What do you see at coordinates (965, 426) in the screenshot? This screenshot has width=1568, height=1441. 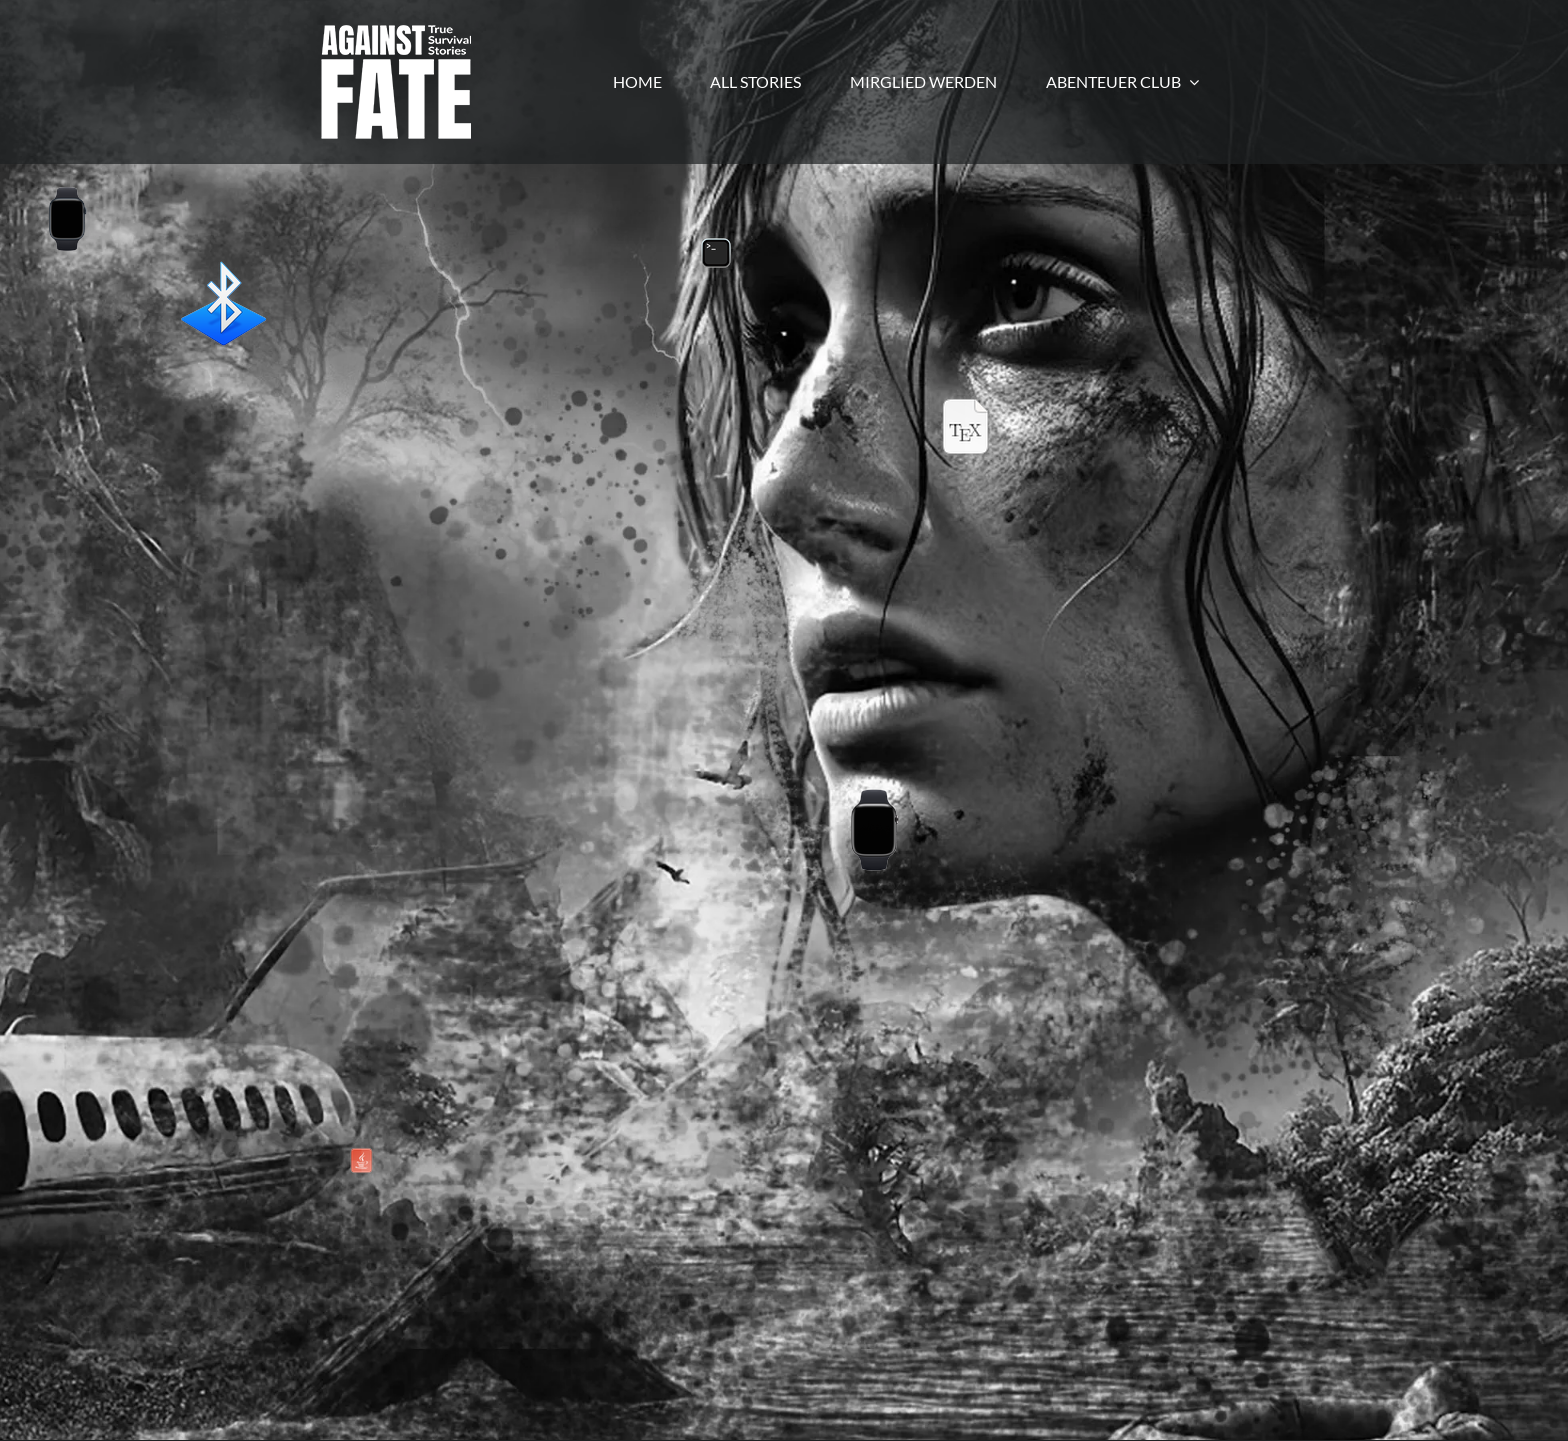 I see `a LaTeX or TeX document file` at bounding box center [965, 426].